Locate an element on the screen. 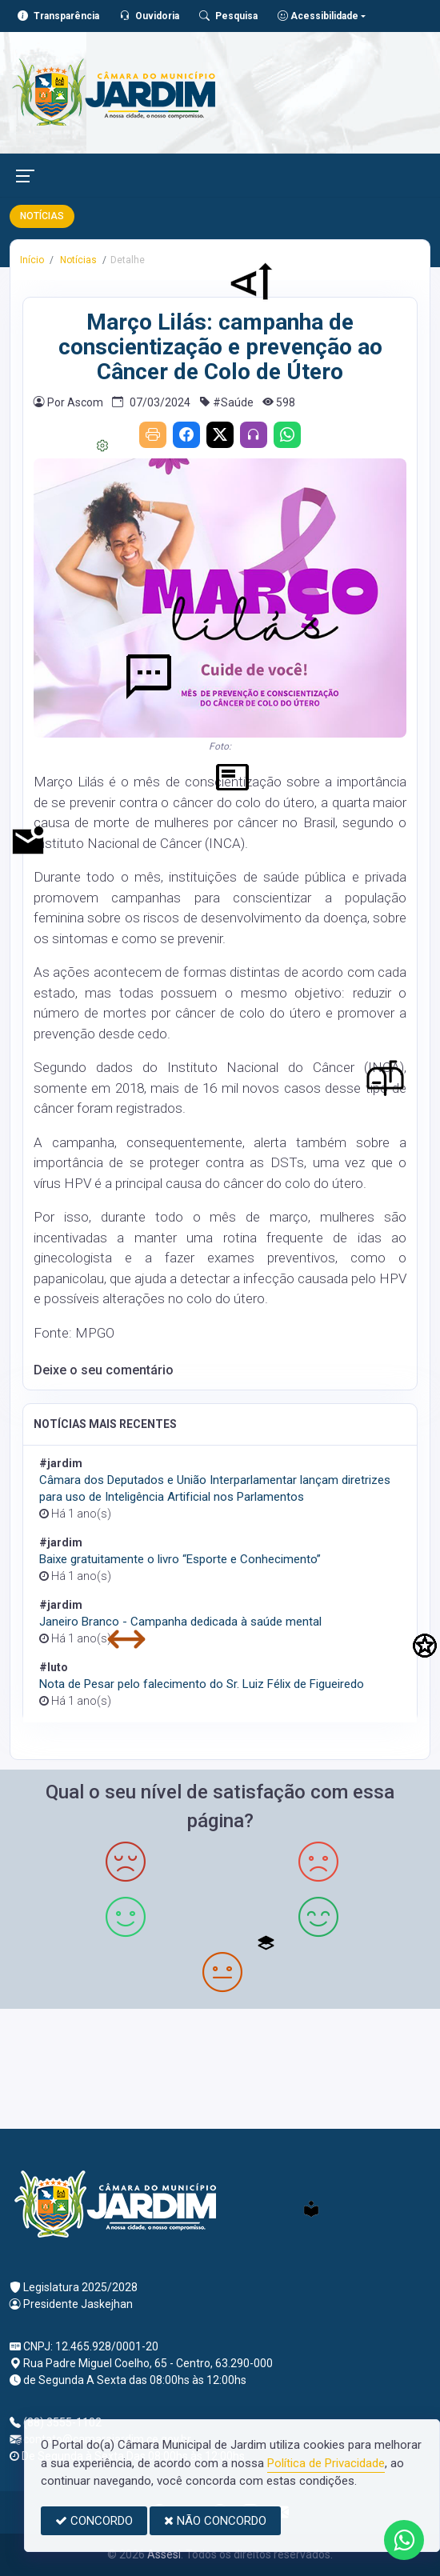 Image resolution: width=440 pixels, height=2576 pixels. view favorites or starred items is located at coordinates (425, 1646).